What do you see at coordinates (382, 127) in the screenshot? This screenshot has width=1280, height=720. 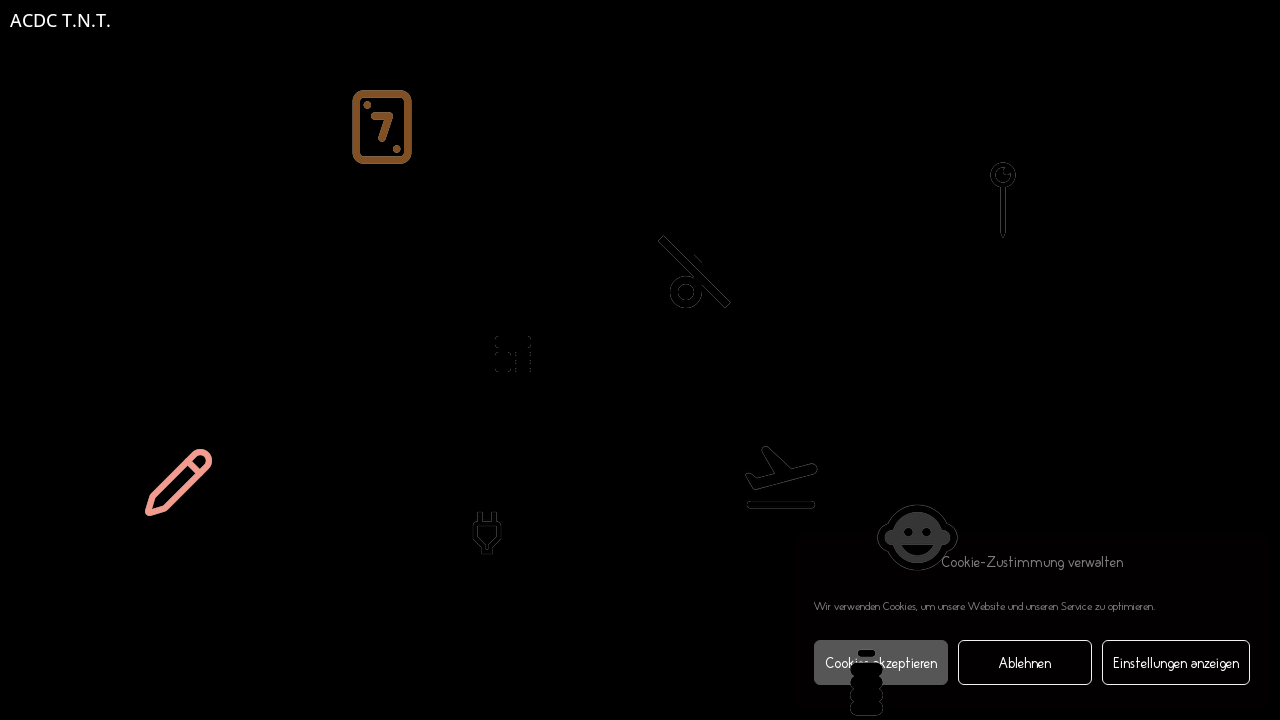 I see `play a 7 card in a card game` at bounding box center [382, 127].